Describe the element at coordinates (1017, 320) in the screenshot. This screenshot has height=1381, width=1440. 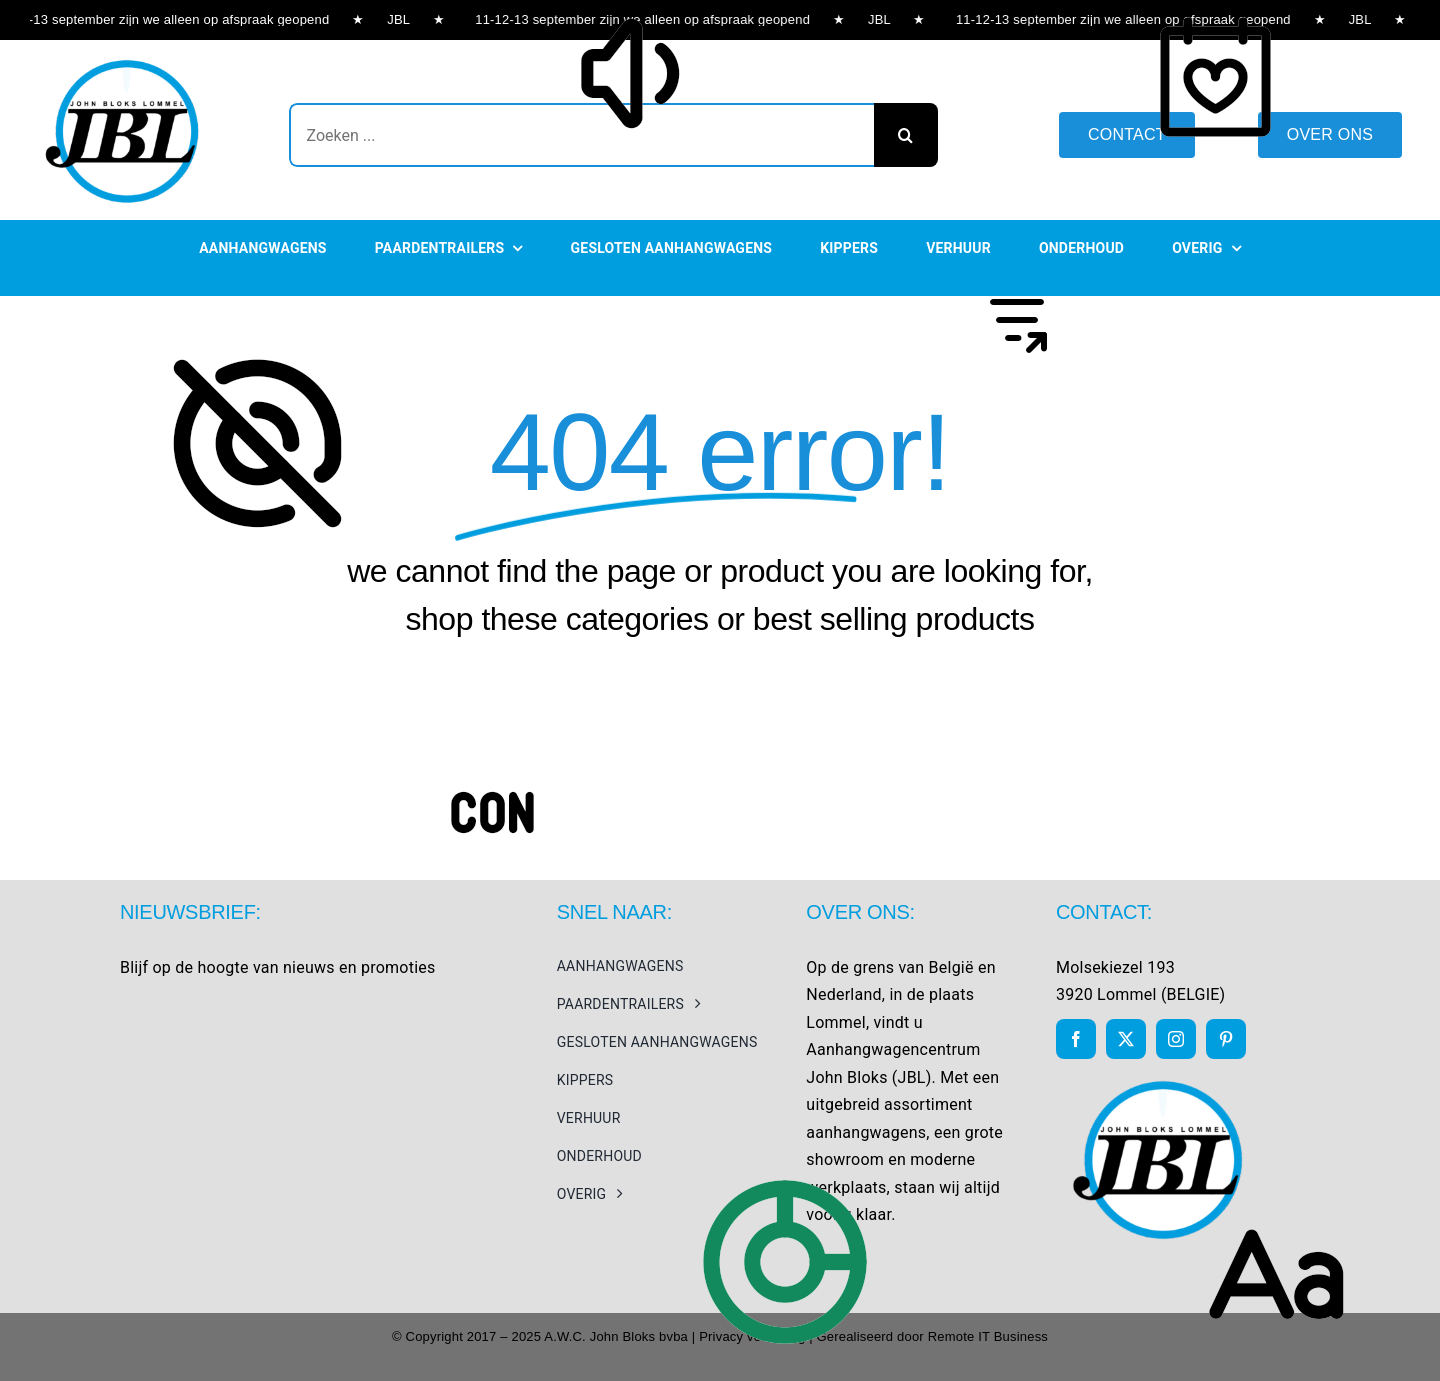
I see `share current filter settings` at that location.